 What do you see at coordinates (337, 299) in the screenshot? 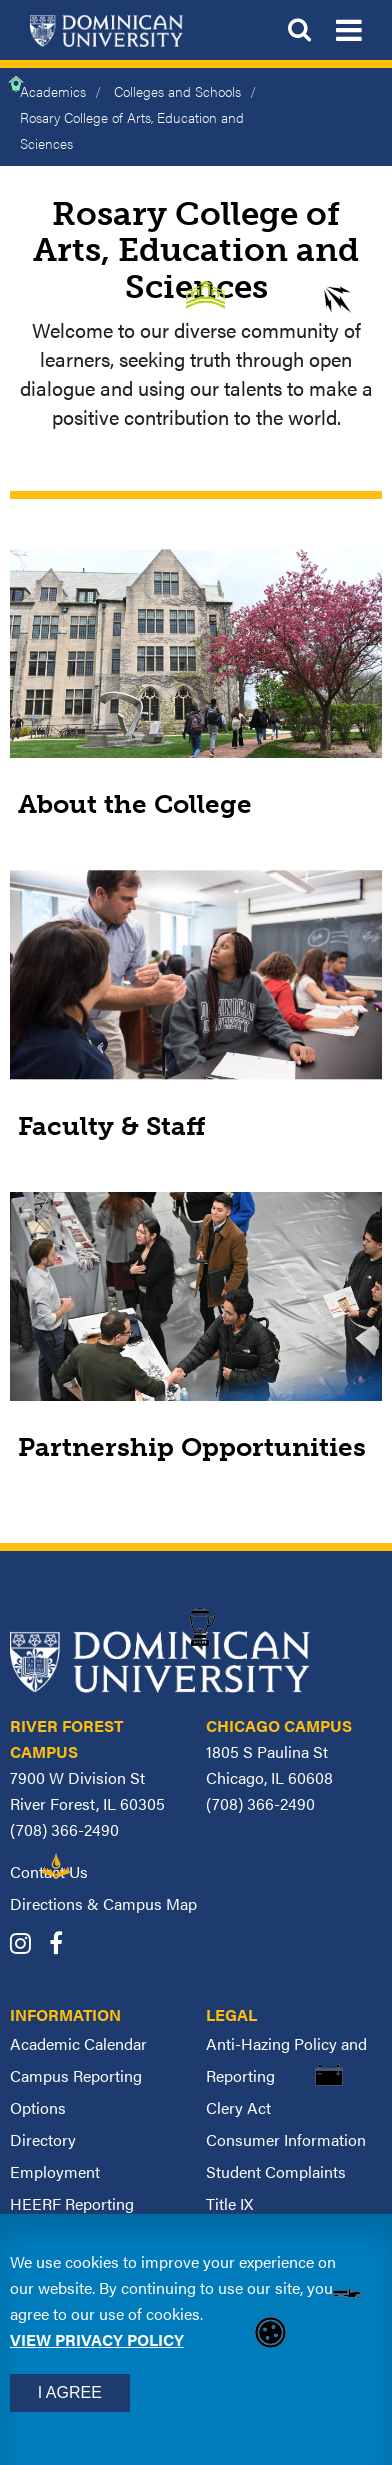
I see `indicates lightning or electrical storm warning` at bounding box center [337, 299].